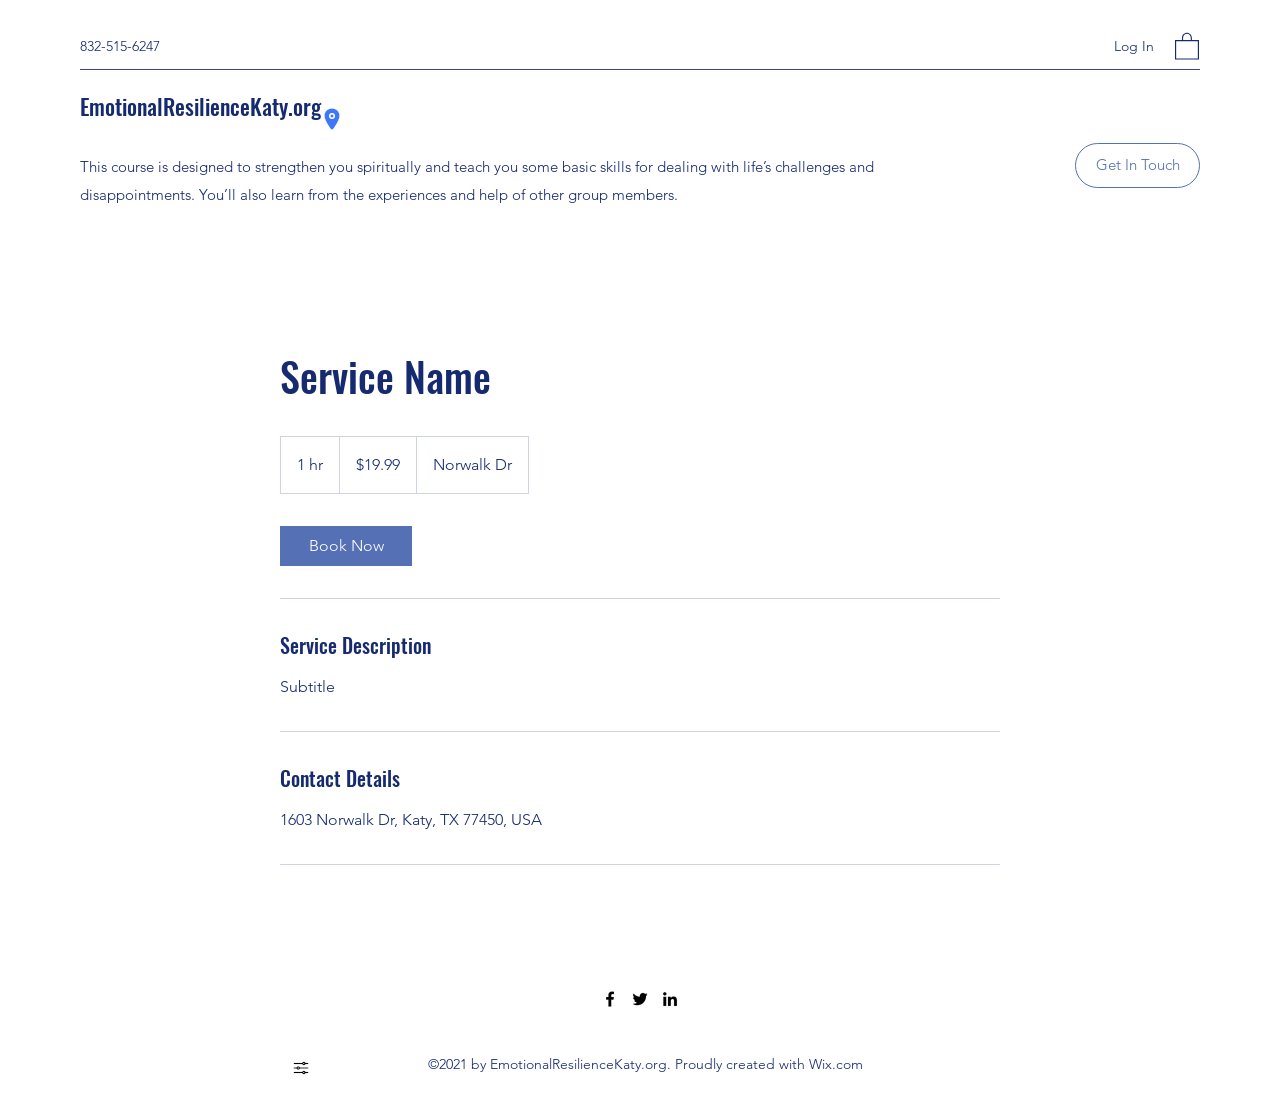 The image size is (1280, 1109). I want to click on view current location on map, so click(332, 119).